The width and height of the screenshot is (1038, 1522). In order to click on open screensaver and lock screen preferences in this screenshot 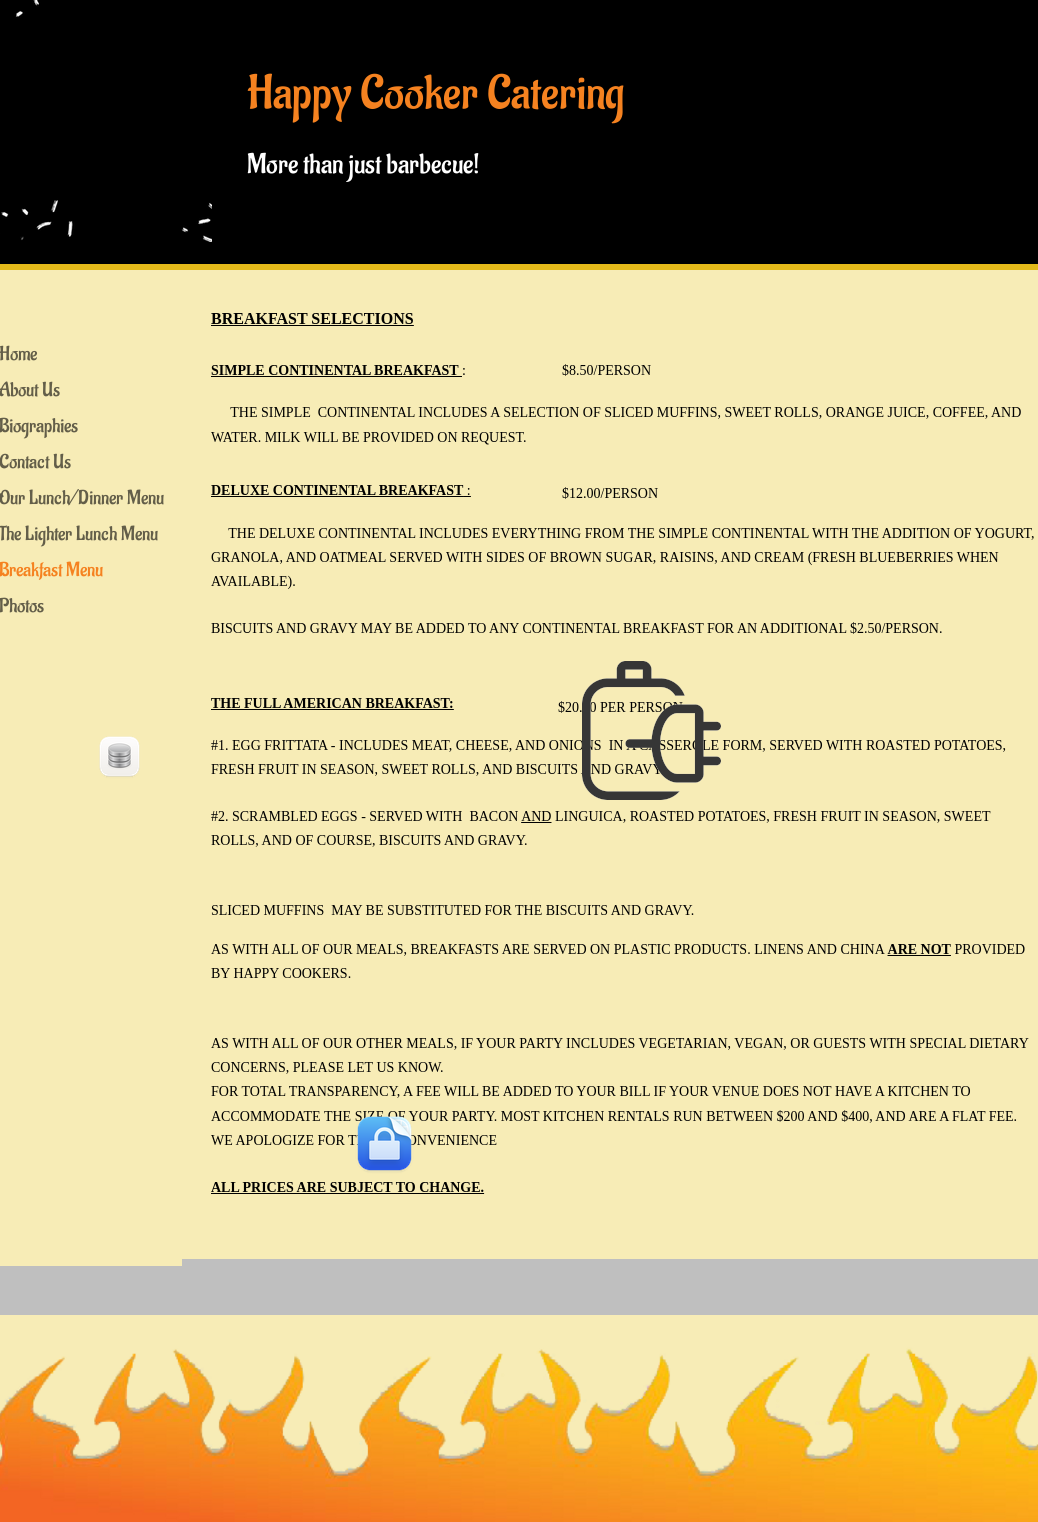, I will do `click(384, 1143)`.